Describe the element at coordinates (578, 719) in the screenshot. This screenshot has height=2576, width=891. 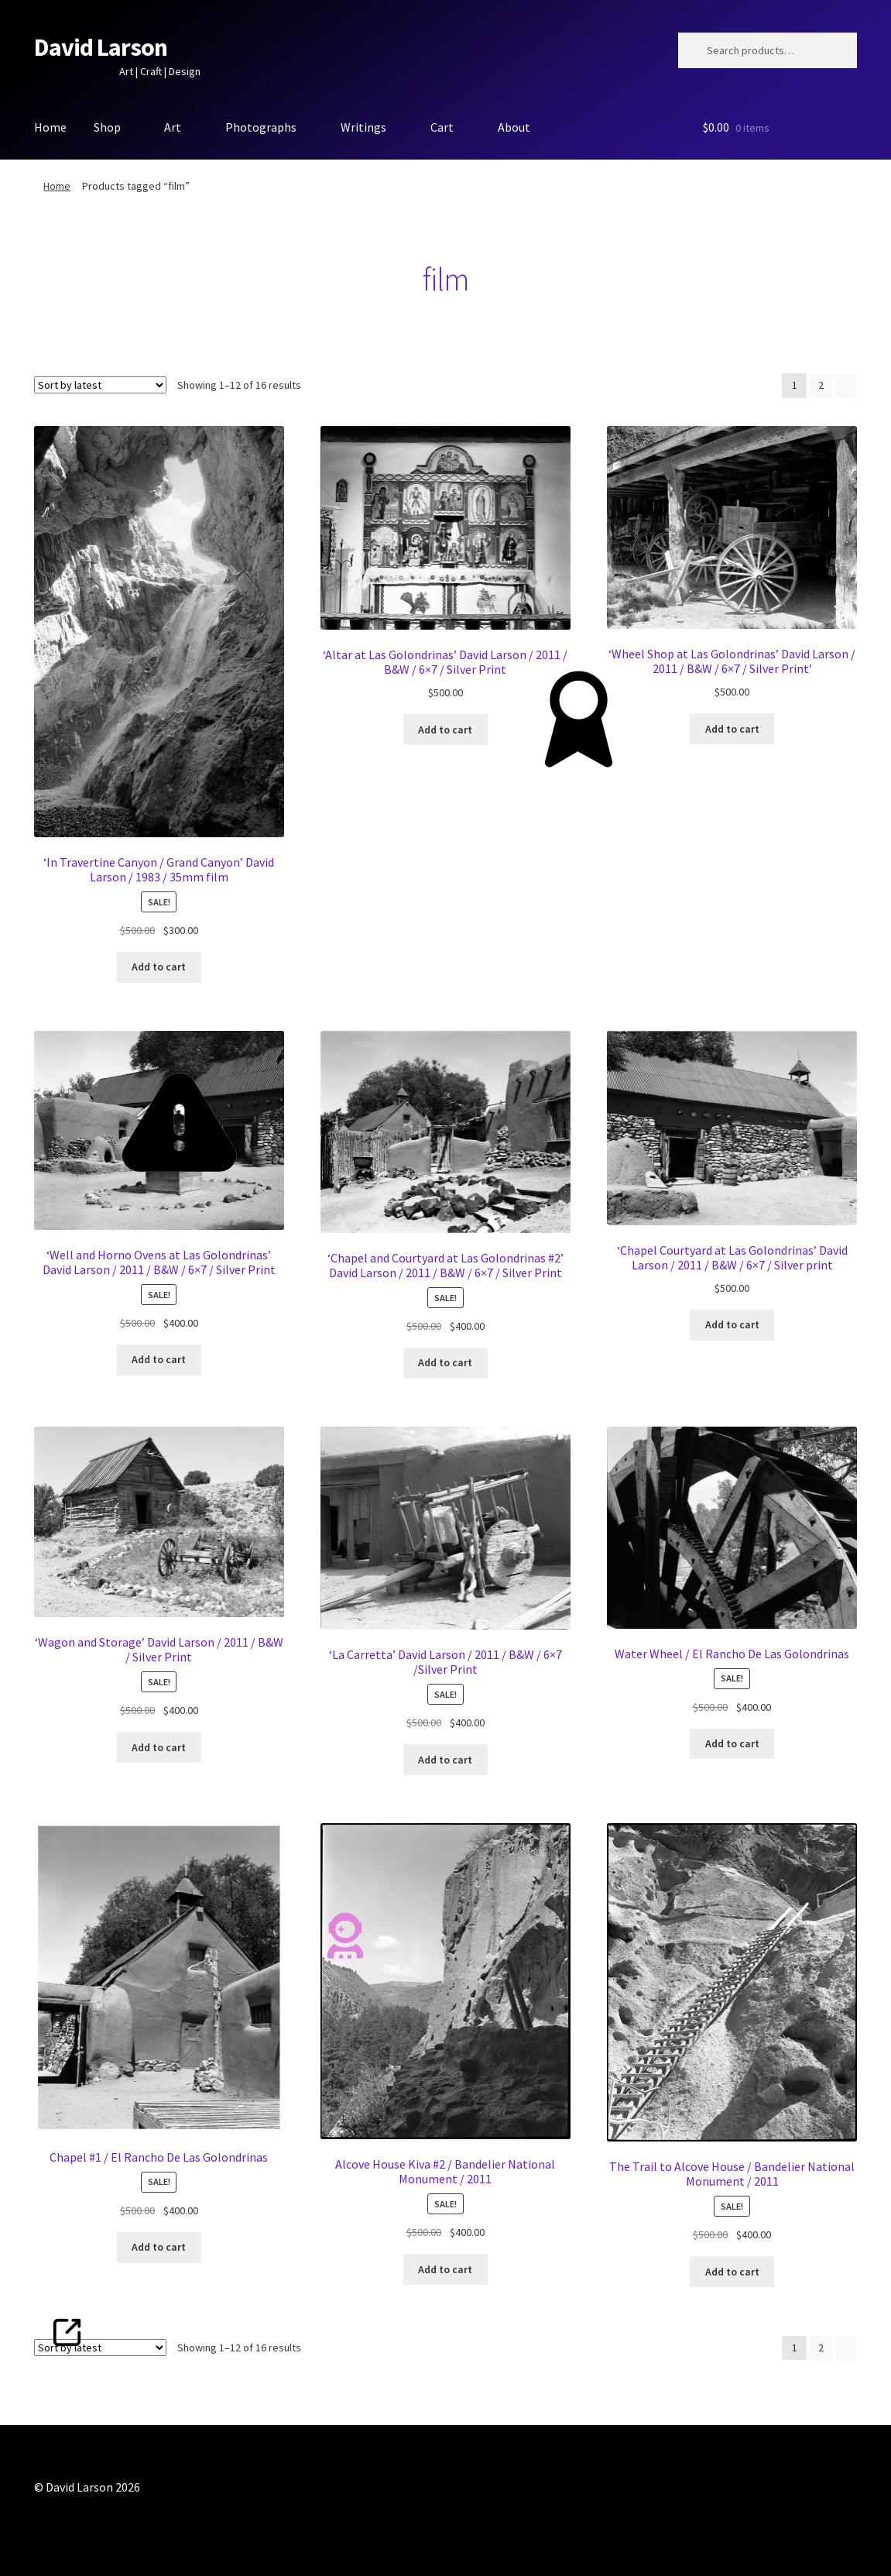
I see `view achievements or awards` at that location.